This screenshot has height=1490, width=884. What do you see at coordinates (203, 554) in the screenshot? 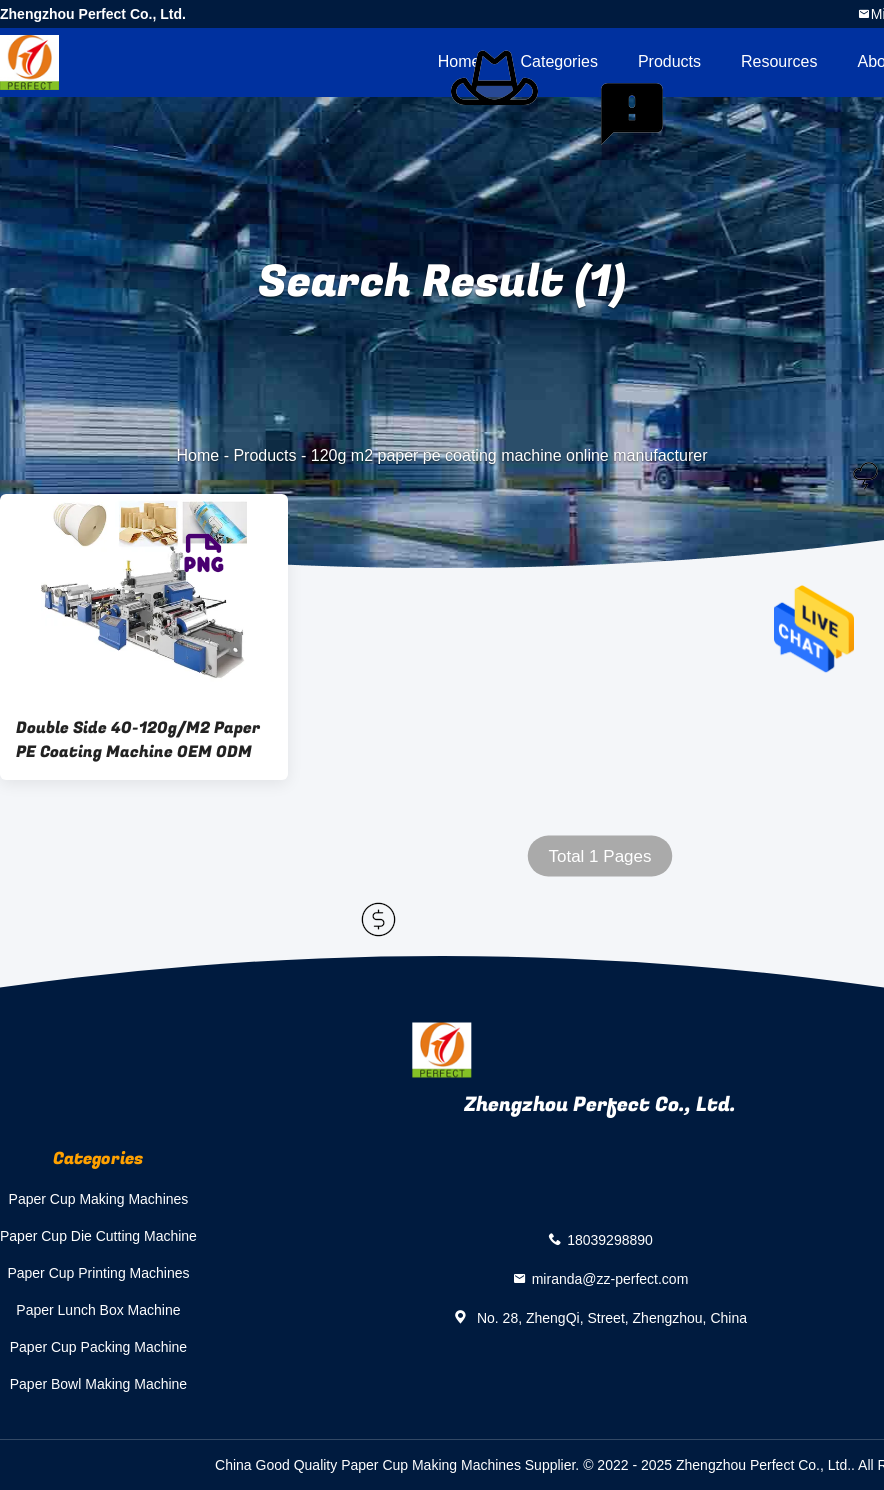
I see `a png image file` at bounding box center [203, 554].